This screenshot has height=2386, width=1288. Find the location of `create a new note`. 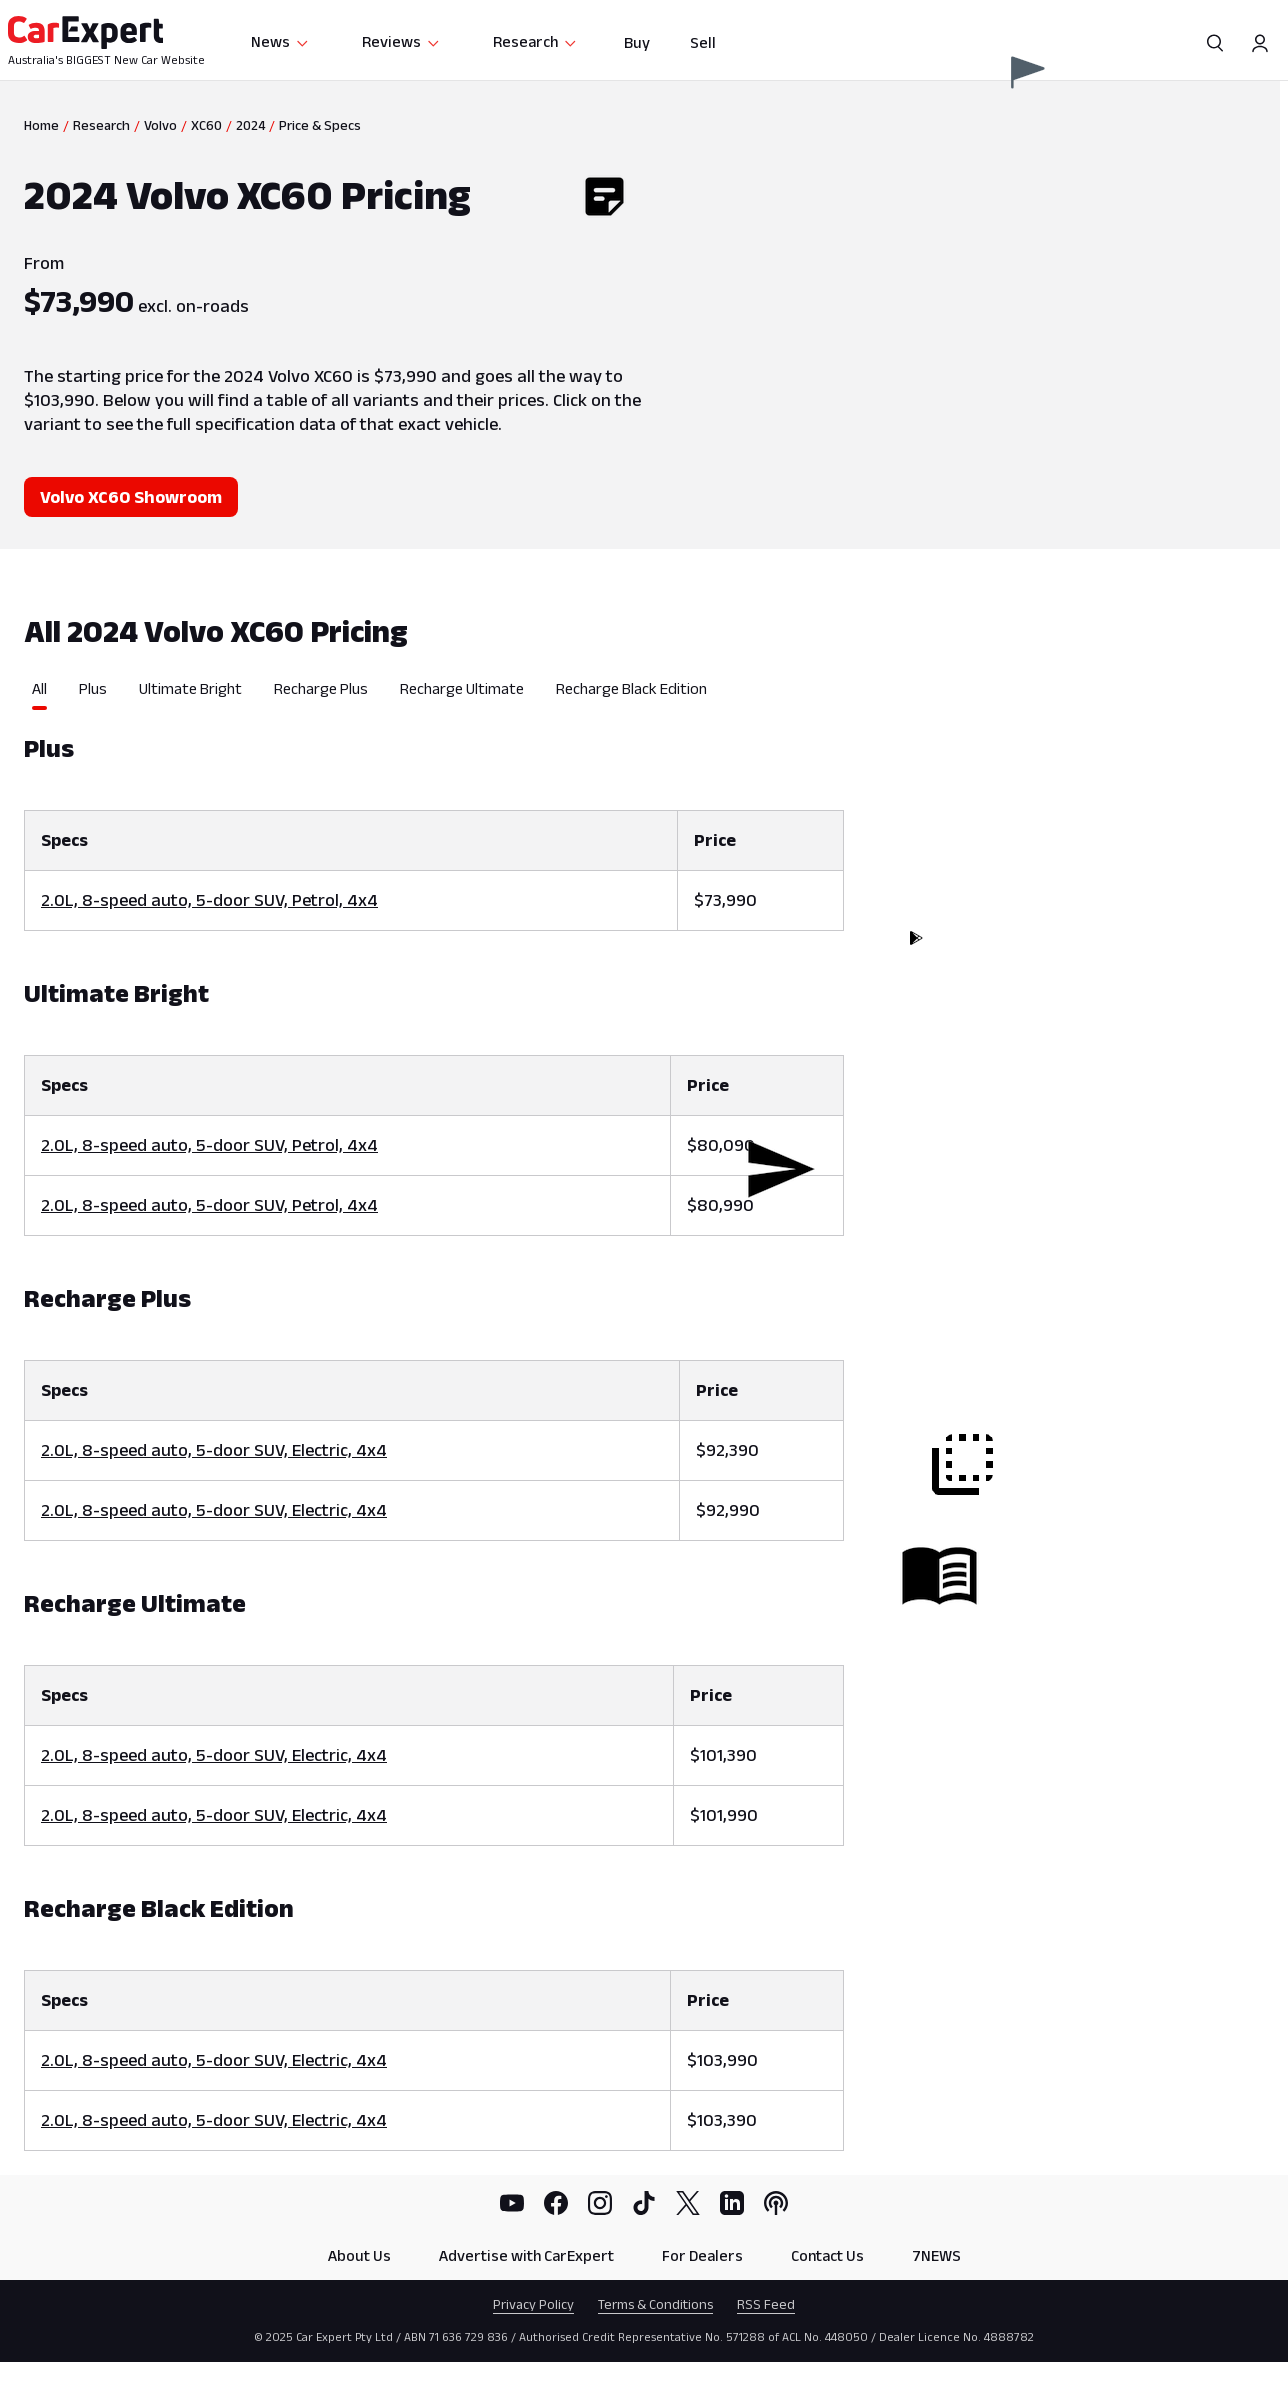

create a new note is located at coordinates (604, 196).